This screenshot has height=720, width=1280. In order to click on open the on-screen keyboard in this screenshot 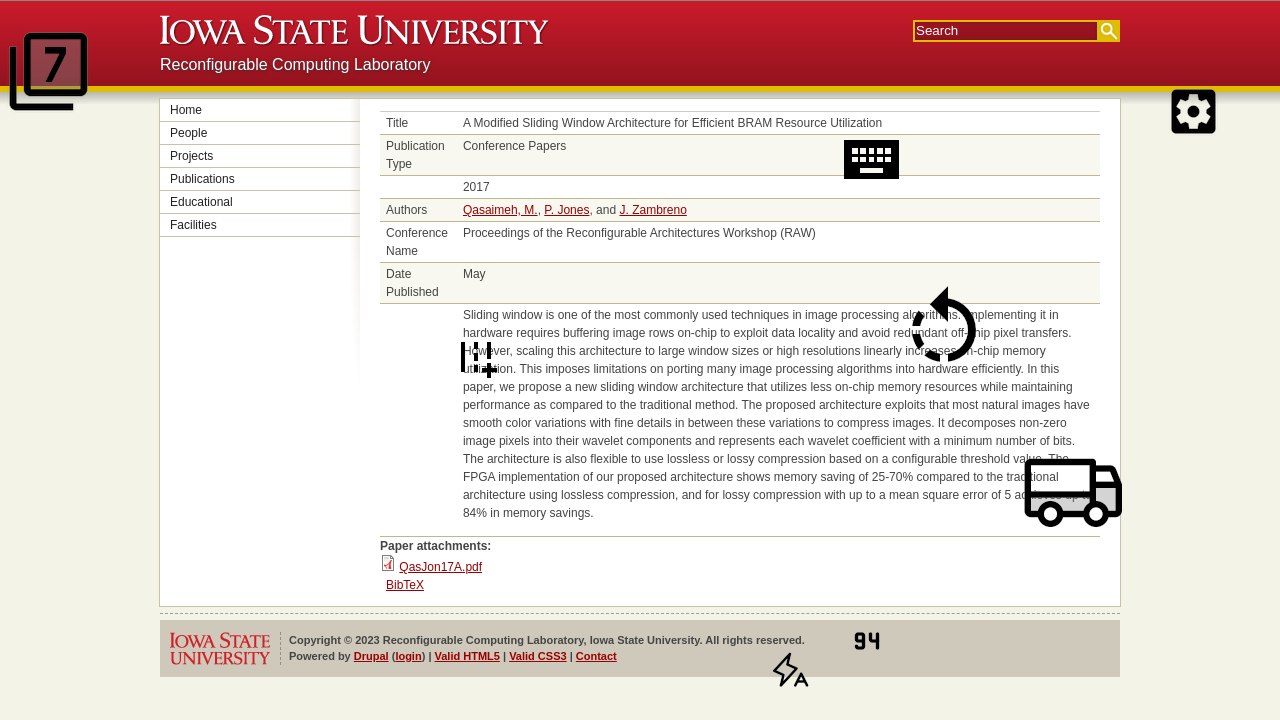, I will do `click(871, 159)`.